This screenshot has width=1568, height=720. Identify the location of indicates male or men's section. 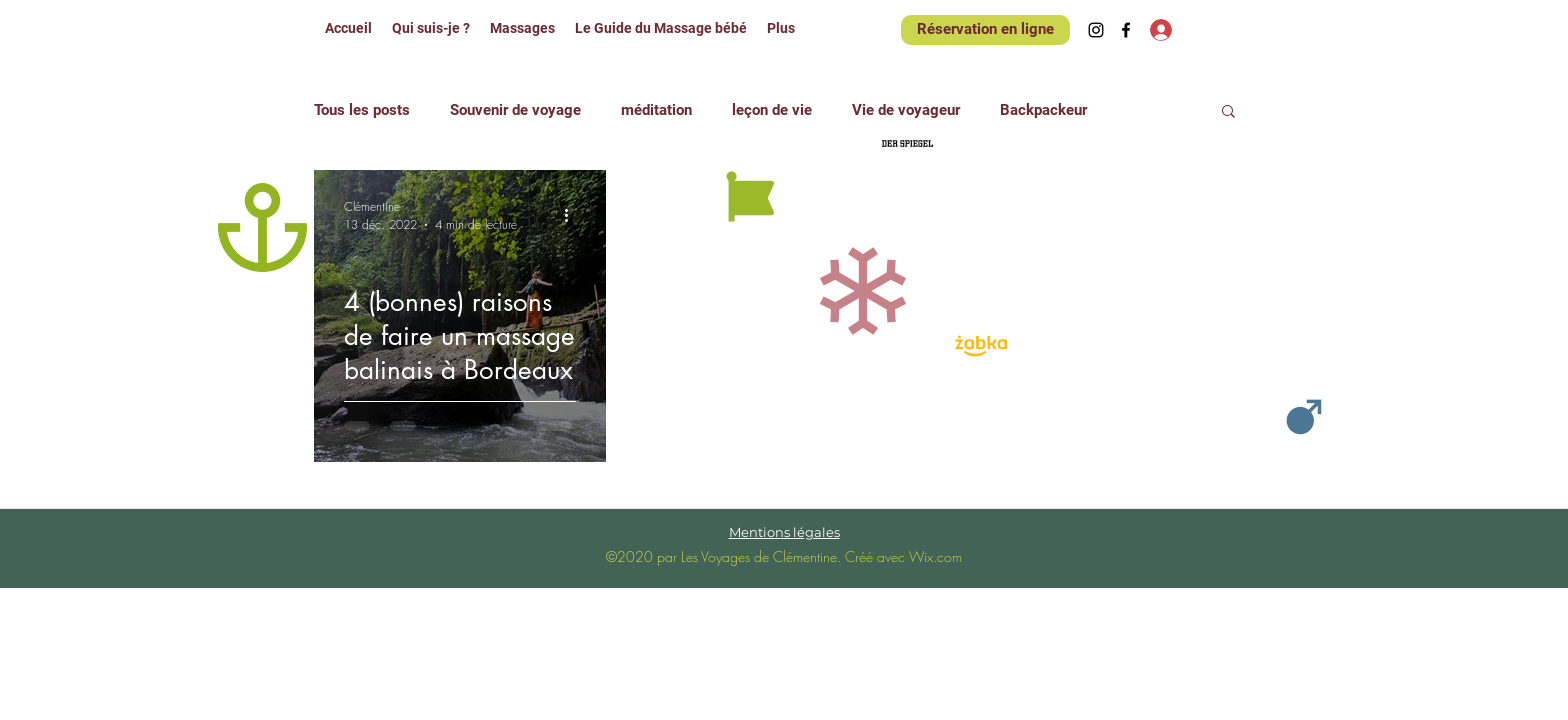
(1303, 416).